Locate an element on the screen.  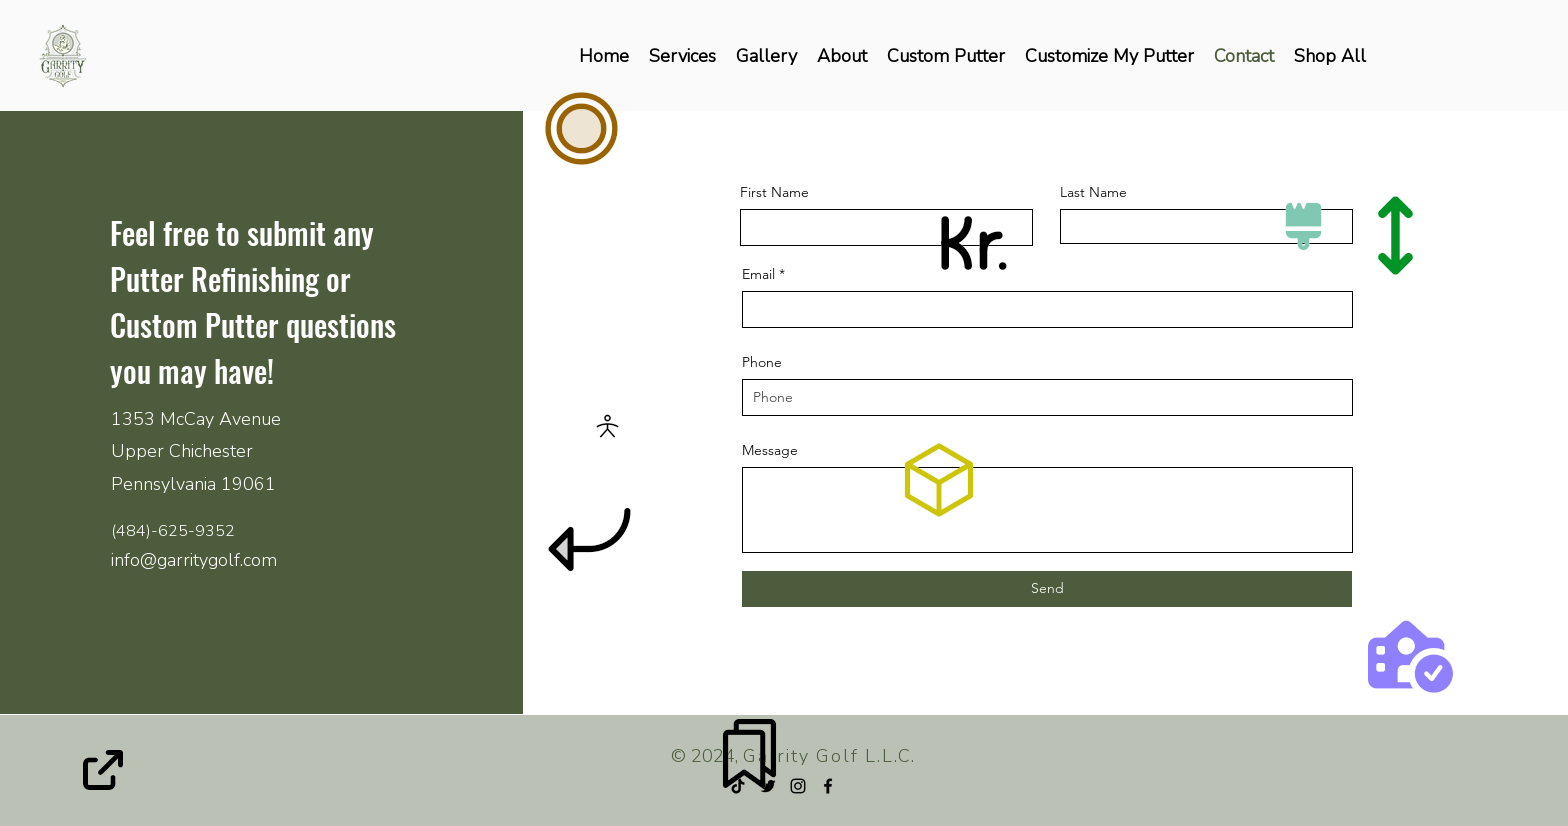
view all saved bookmarks is located at coordinates (749, 753).